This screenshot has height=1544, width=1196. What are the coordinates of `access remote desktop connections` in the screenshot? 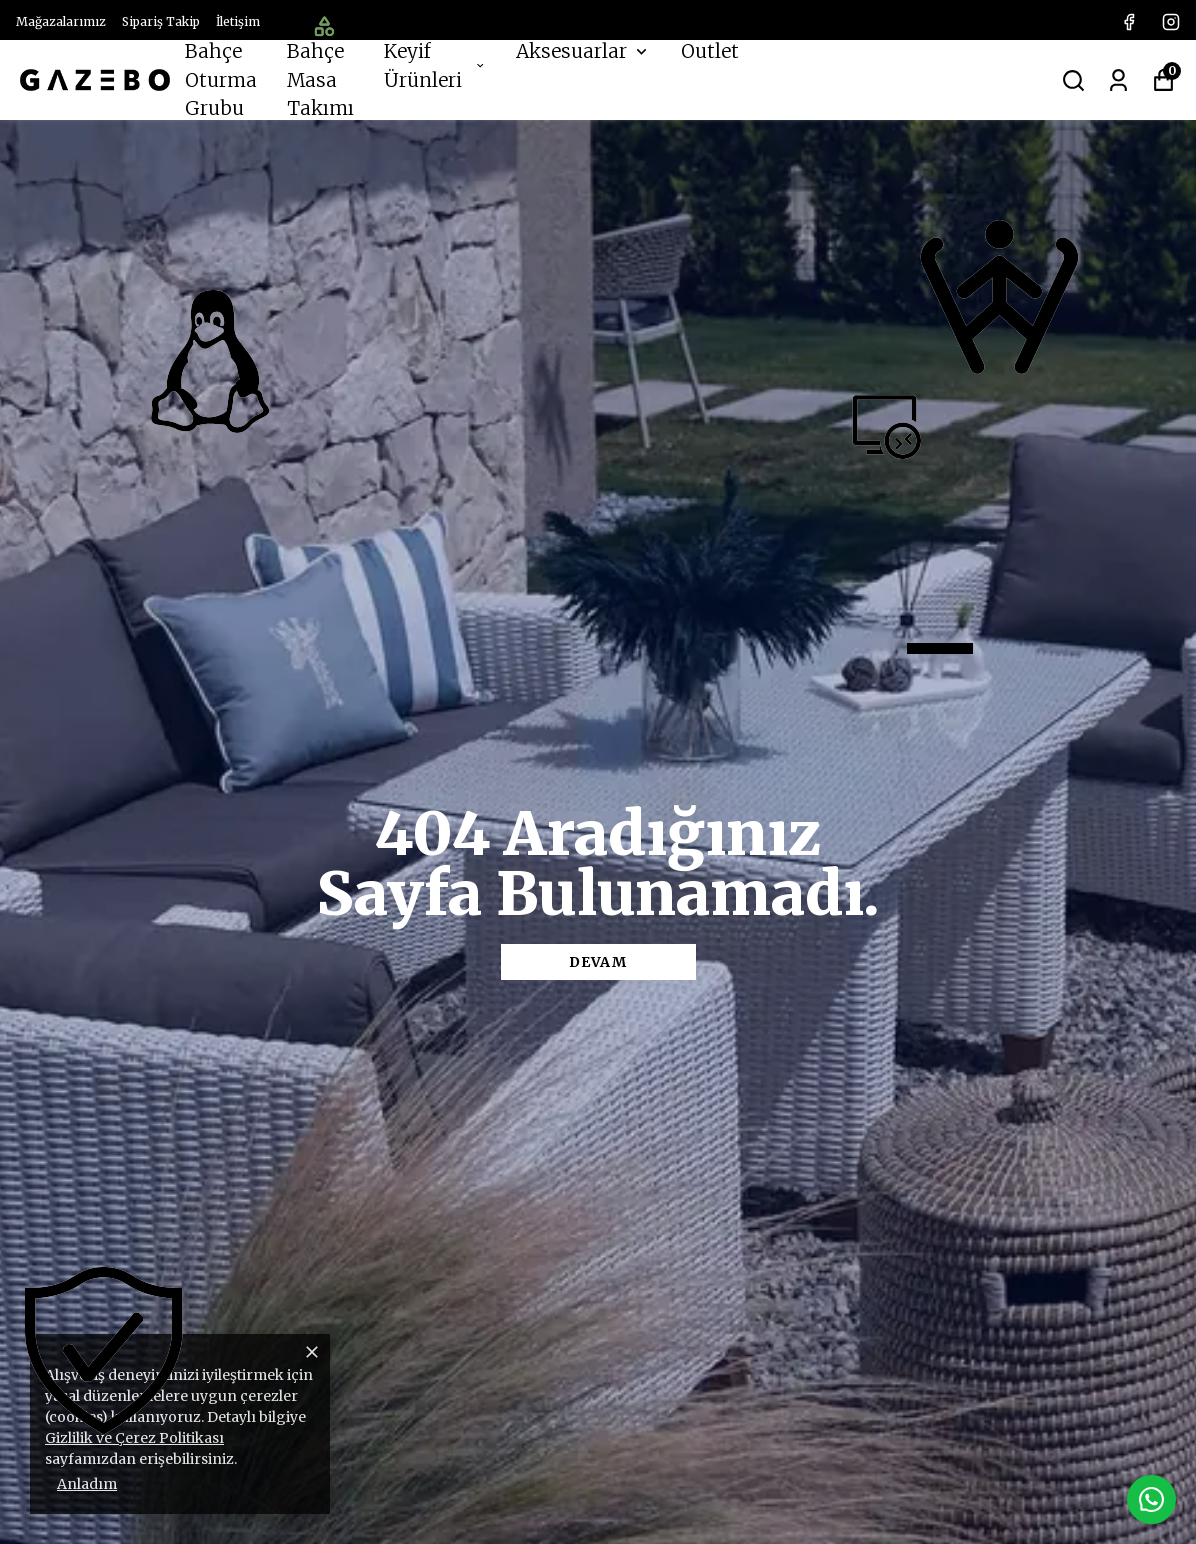 It's located at (886, 424).